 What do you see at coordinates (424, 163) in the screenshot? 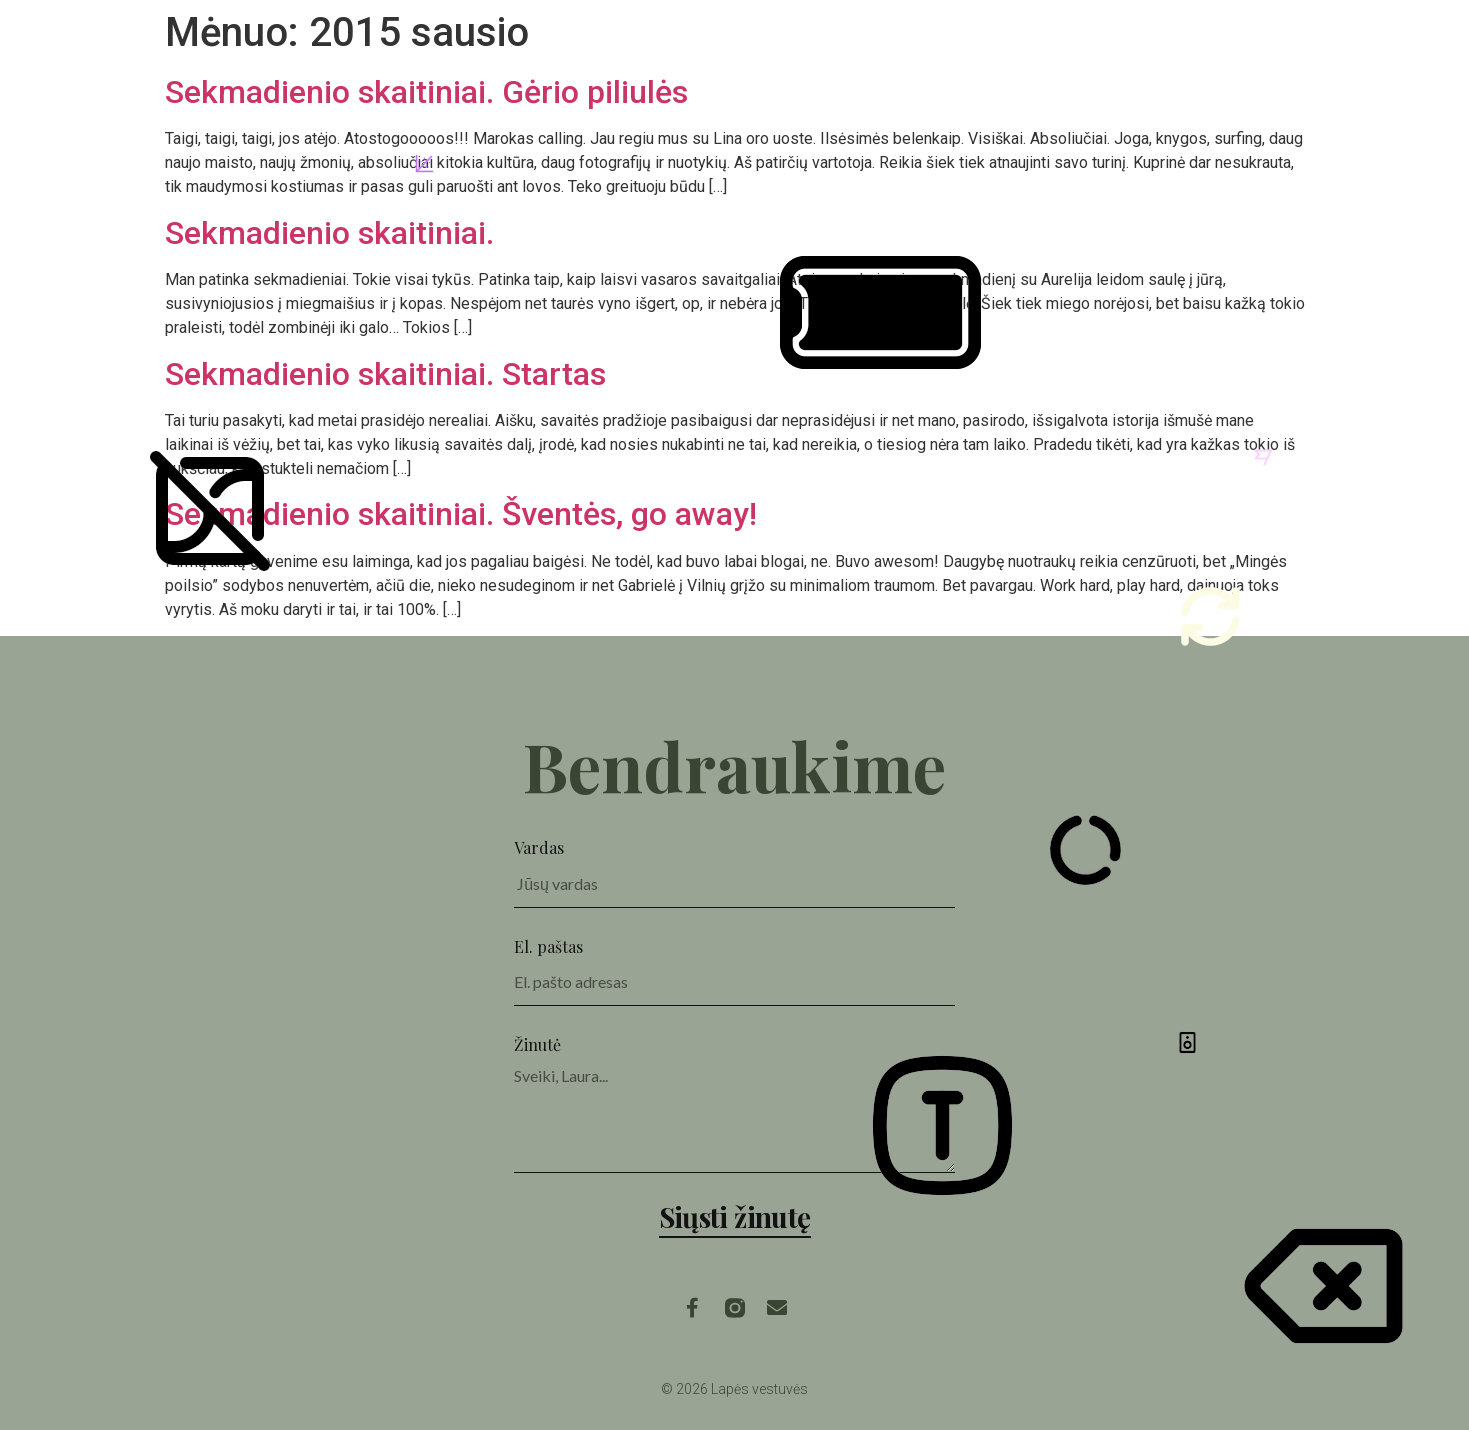
I see `view covariate analysis chart` at bounding box center [424, 163].